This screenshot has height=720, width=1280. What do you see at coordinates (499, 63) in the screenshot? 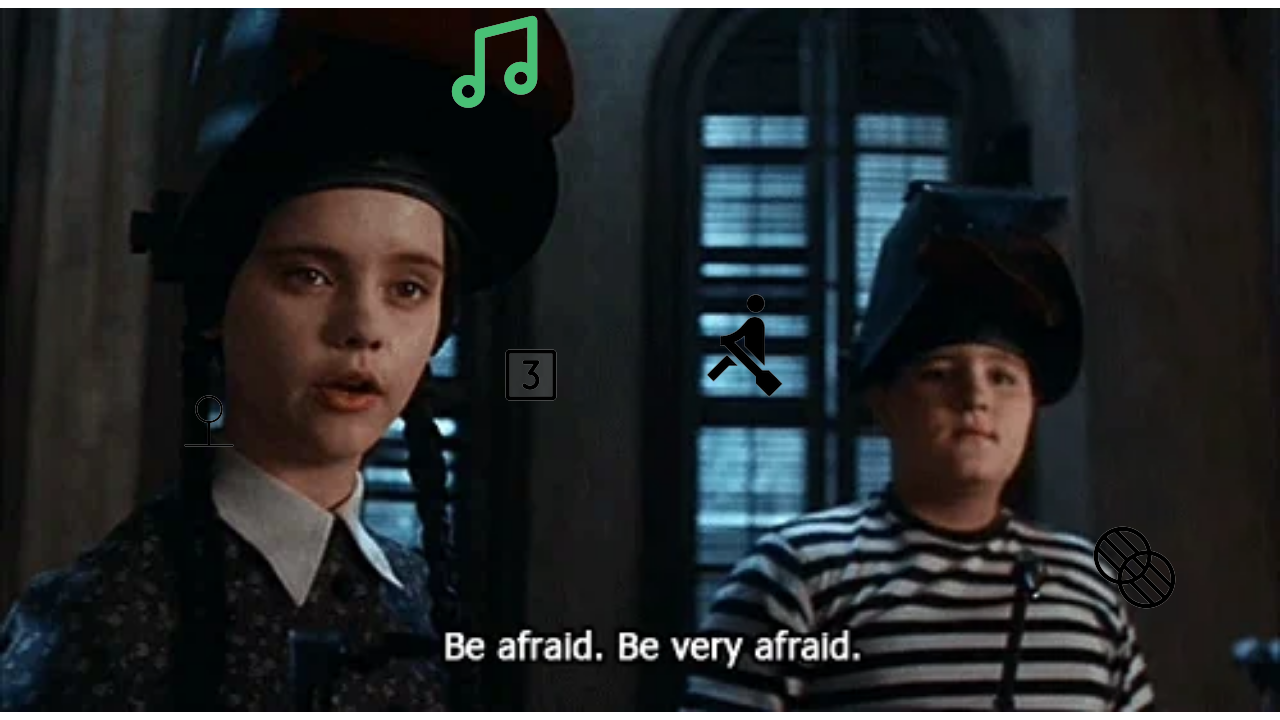
I see `access music library or audio files` at bounding box center [499, 63].